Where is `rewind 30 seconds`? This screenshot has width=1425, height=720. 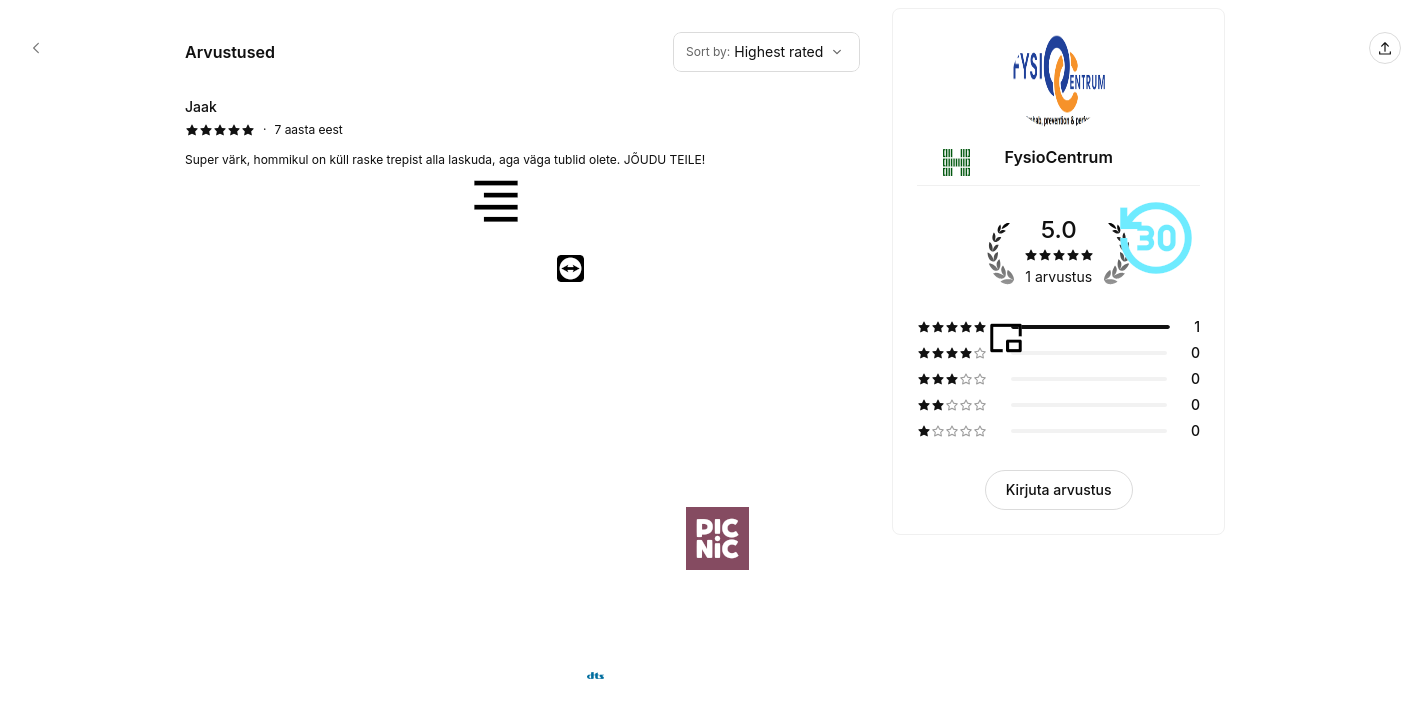 rewind 30 seconds is located at coordinates (1156, 238).